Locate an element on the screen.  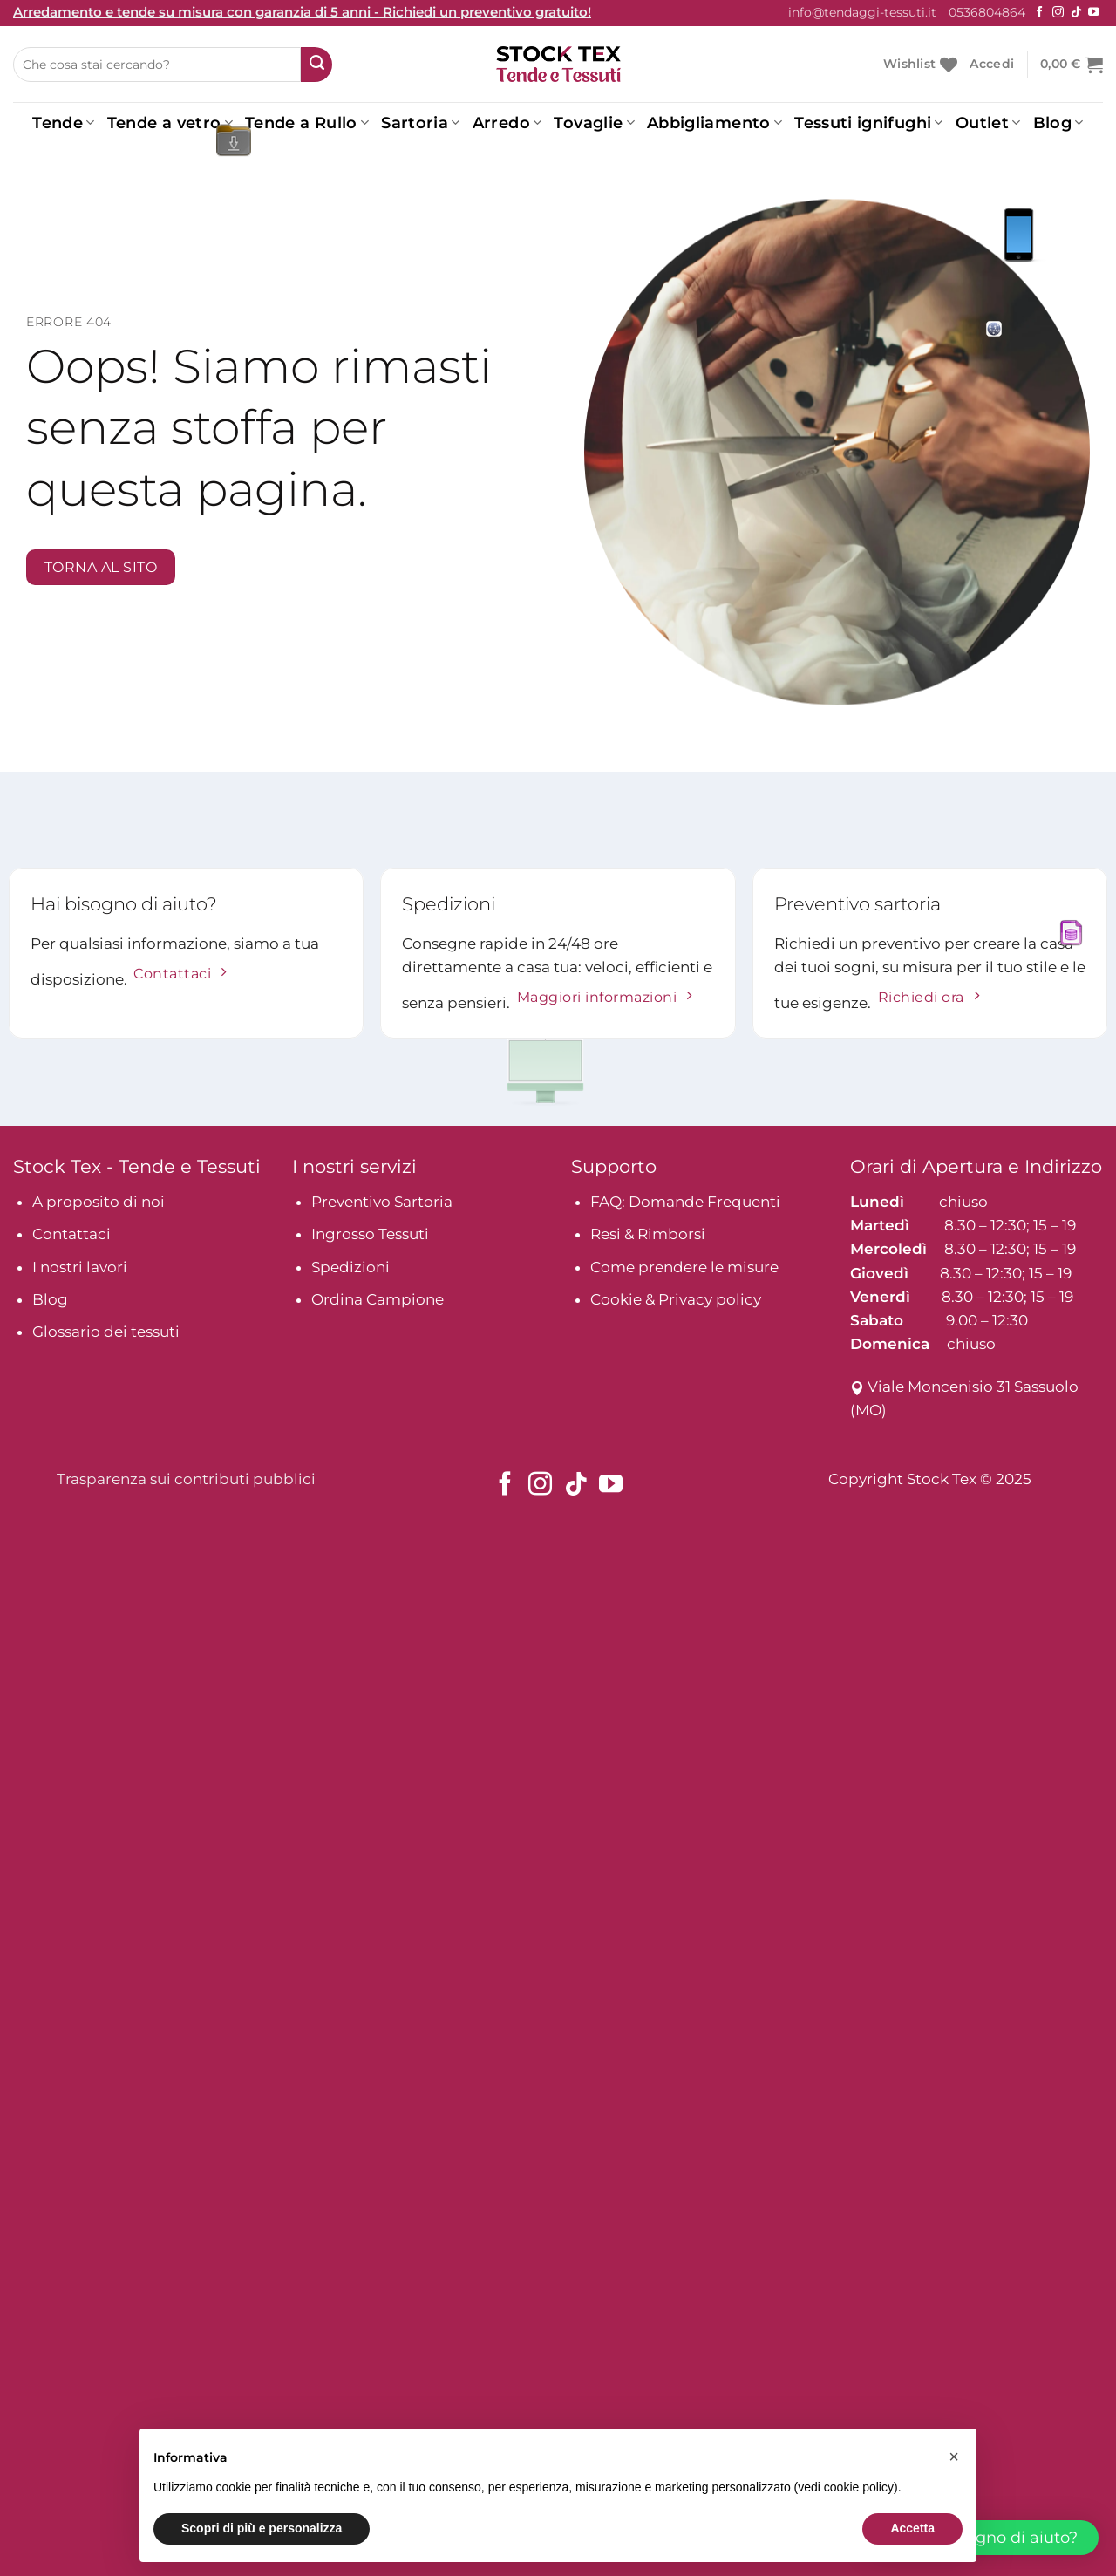
access your downloads folder is located at coordinates (234, 140).